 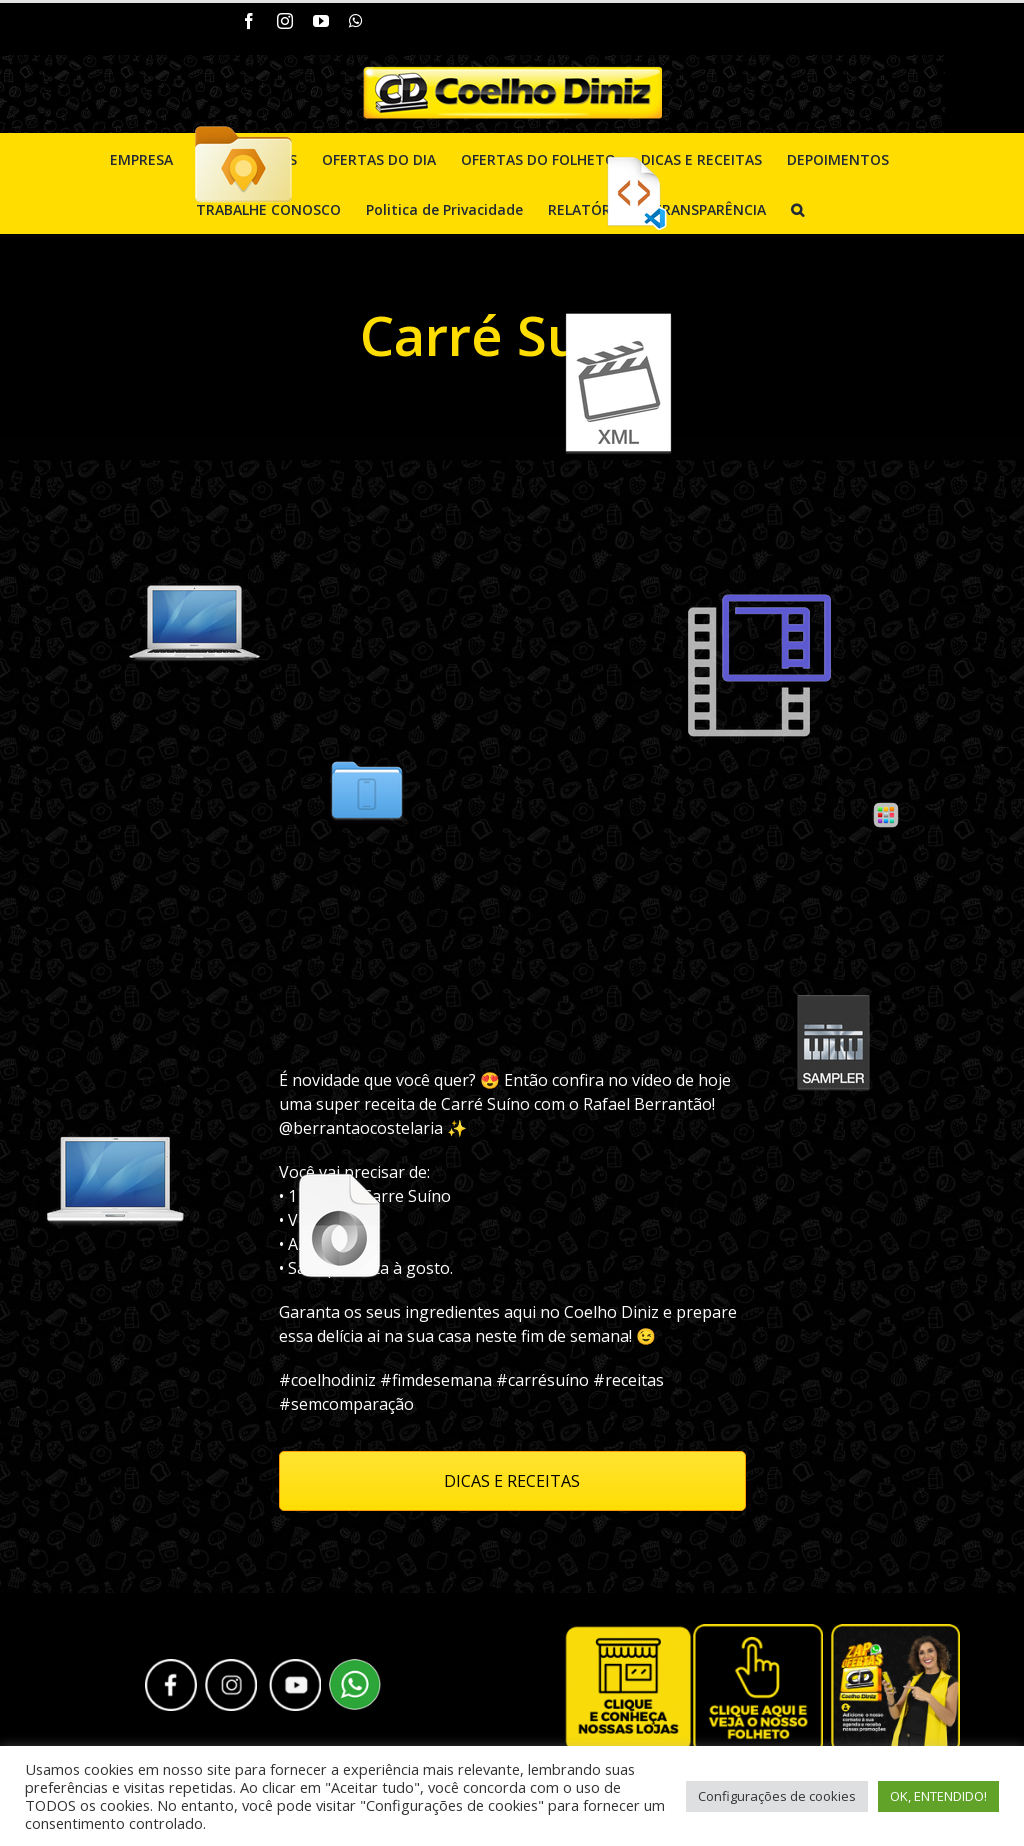 I want to click on open folder containing iPhone backups or synced content, so click(x=367, y=790).